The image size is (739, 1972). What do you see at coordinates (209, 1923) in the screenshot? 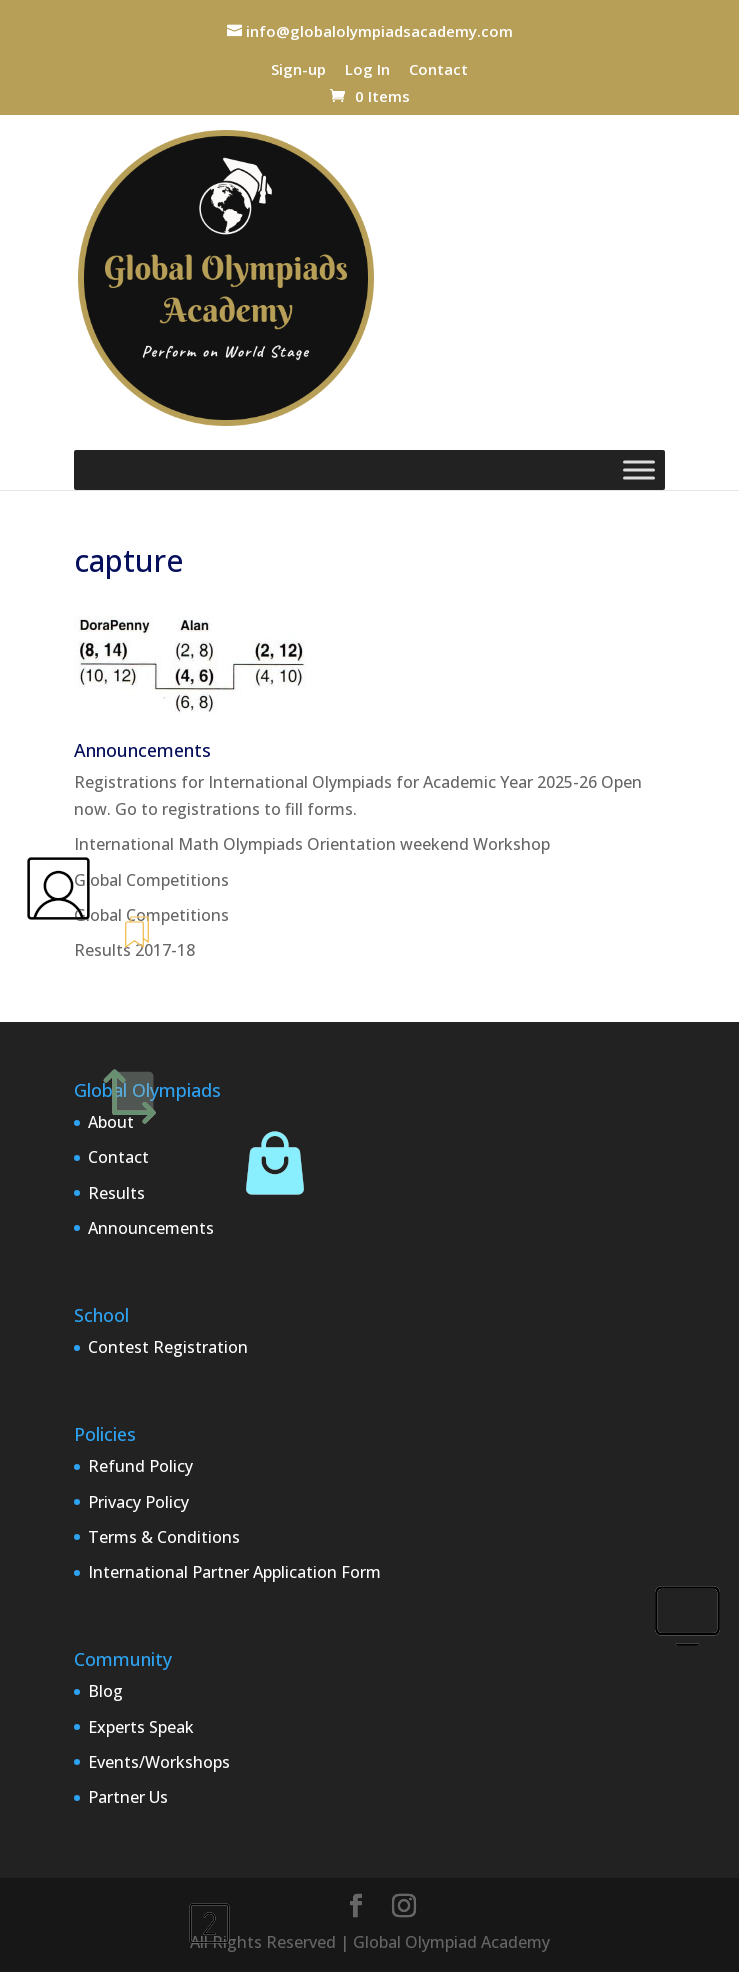
I see `indicates step two in a multi-step process` at bounding box center [209, 1923].